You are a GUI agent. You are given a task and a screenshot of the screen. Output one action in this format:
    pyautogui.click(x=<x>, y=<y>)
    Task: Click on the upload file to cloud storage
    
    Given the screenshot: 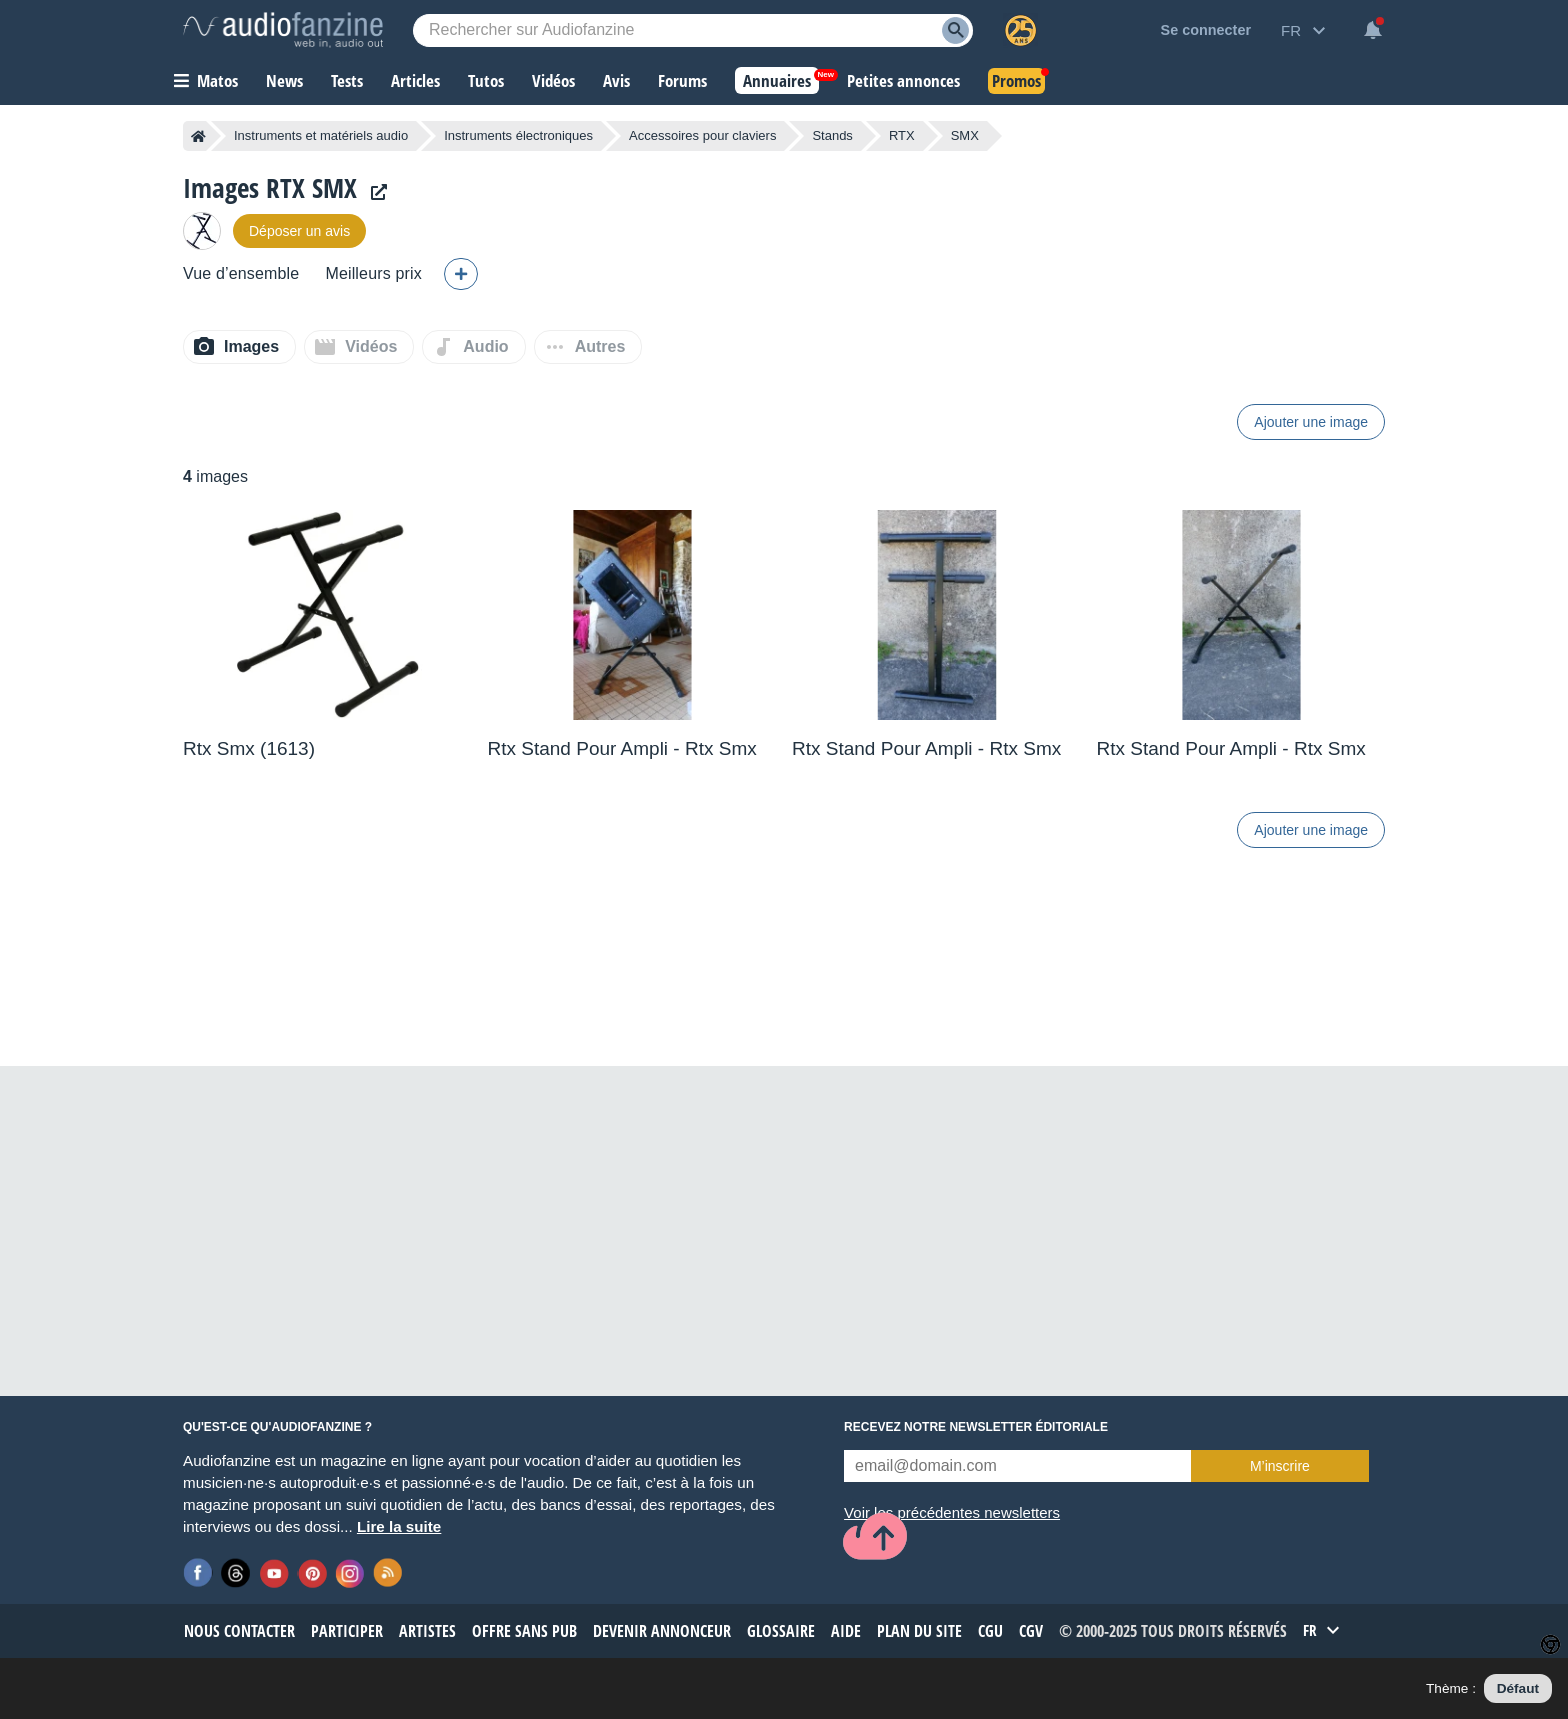 What is the action you would take?
    pyautogui.click(x=875, y=1536)
    